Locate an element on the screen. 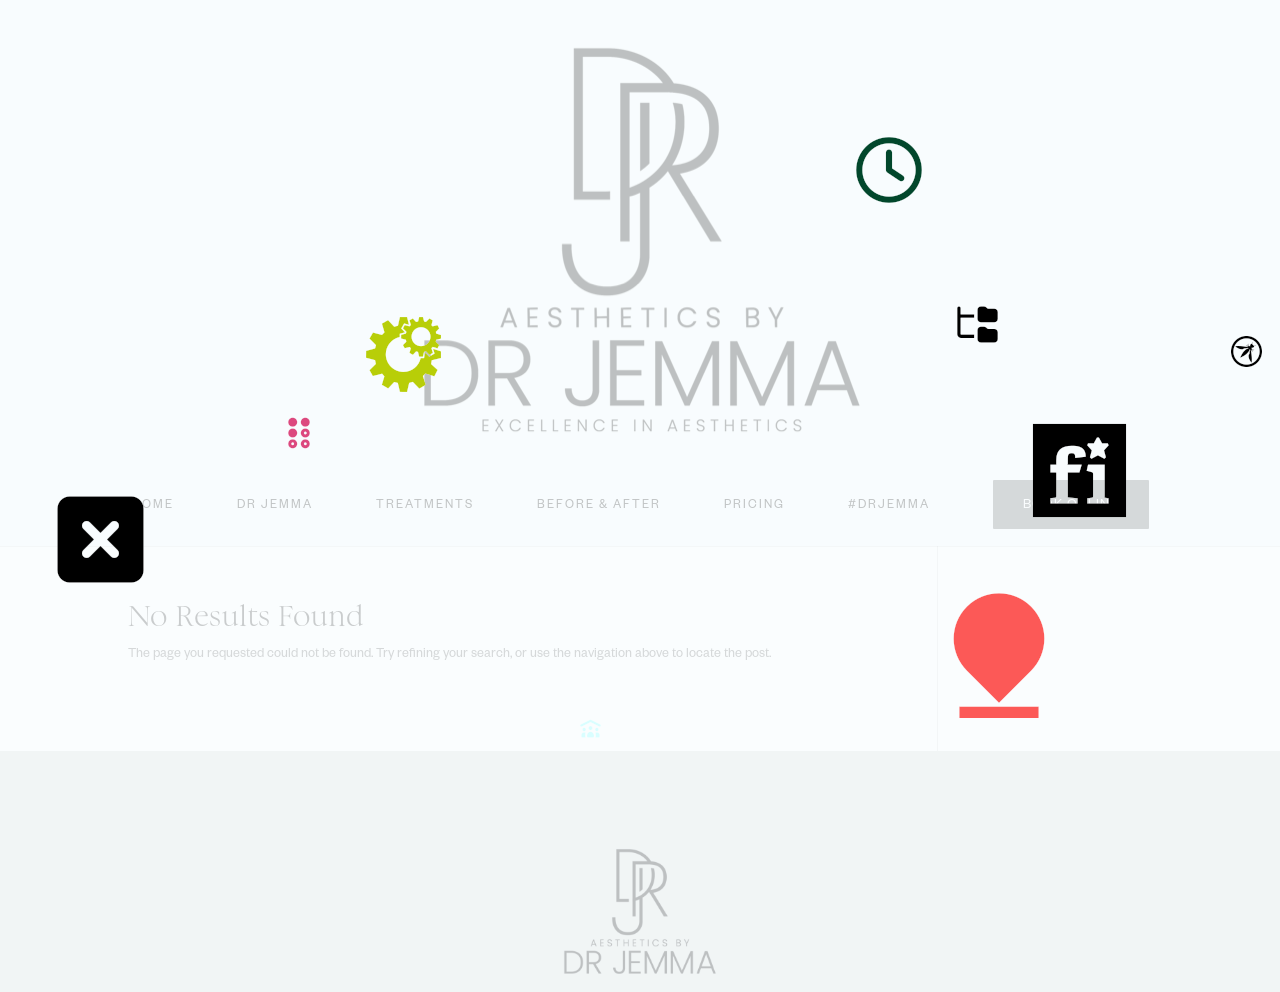 Image resolution: width=1280 pixels, height=992 pixels. close or dismiss a dialog is located at coordinates (100, 539).